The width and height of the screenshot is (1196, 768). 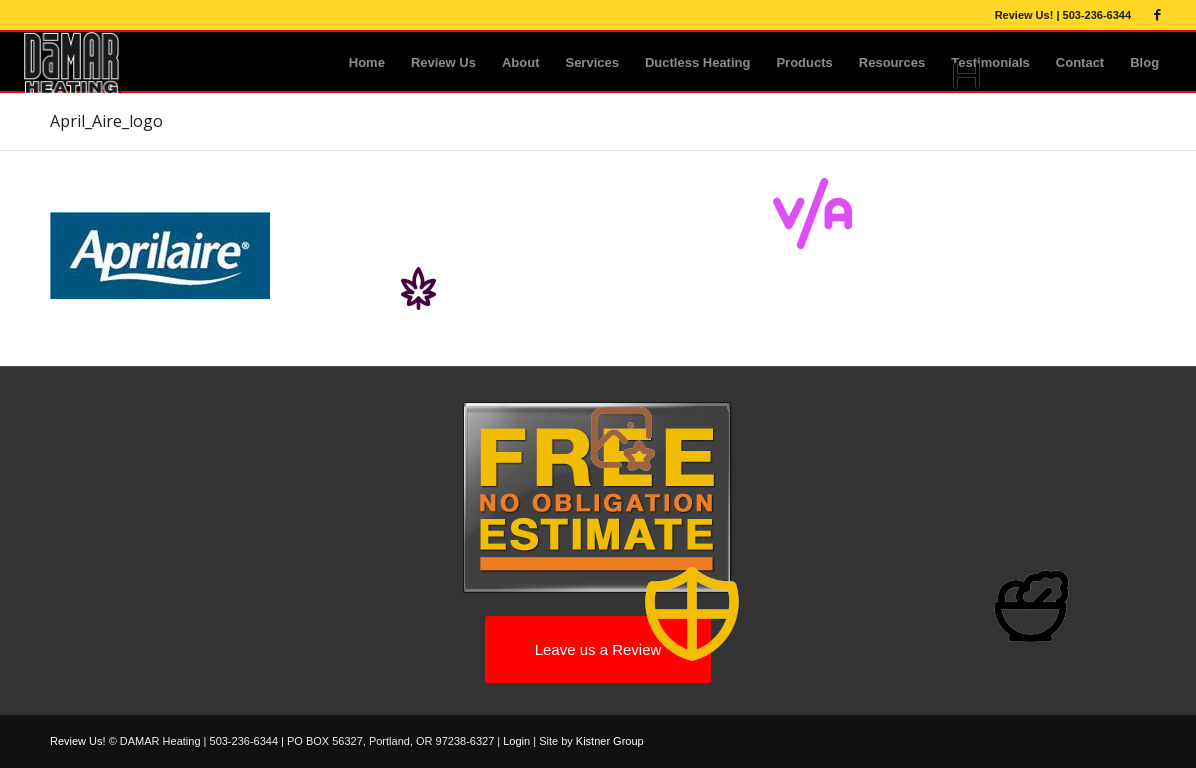 What do you see at coordinates (812, 213) in the screenshot?
I see `adjust letter spacing in text` at bounding box center [812, 213].